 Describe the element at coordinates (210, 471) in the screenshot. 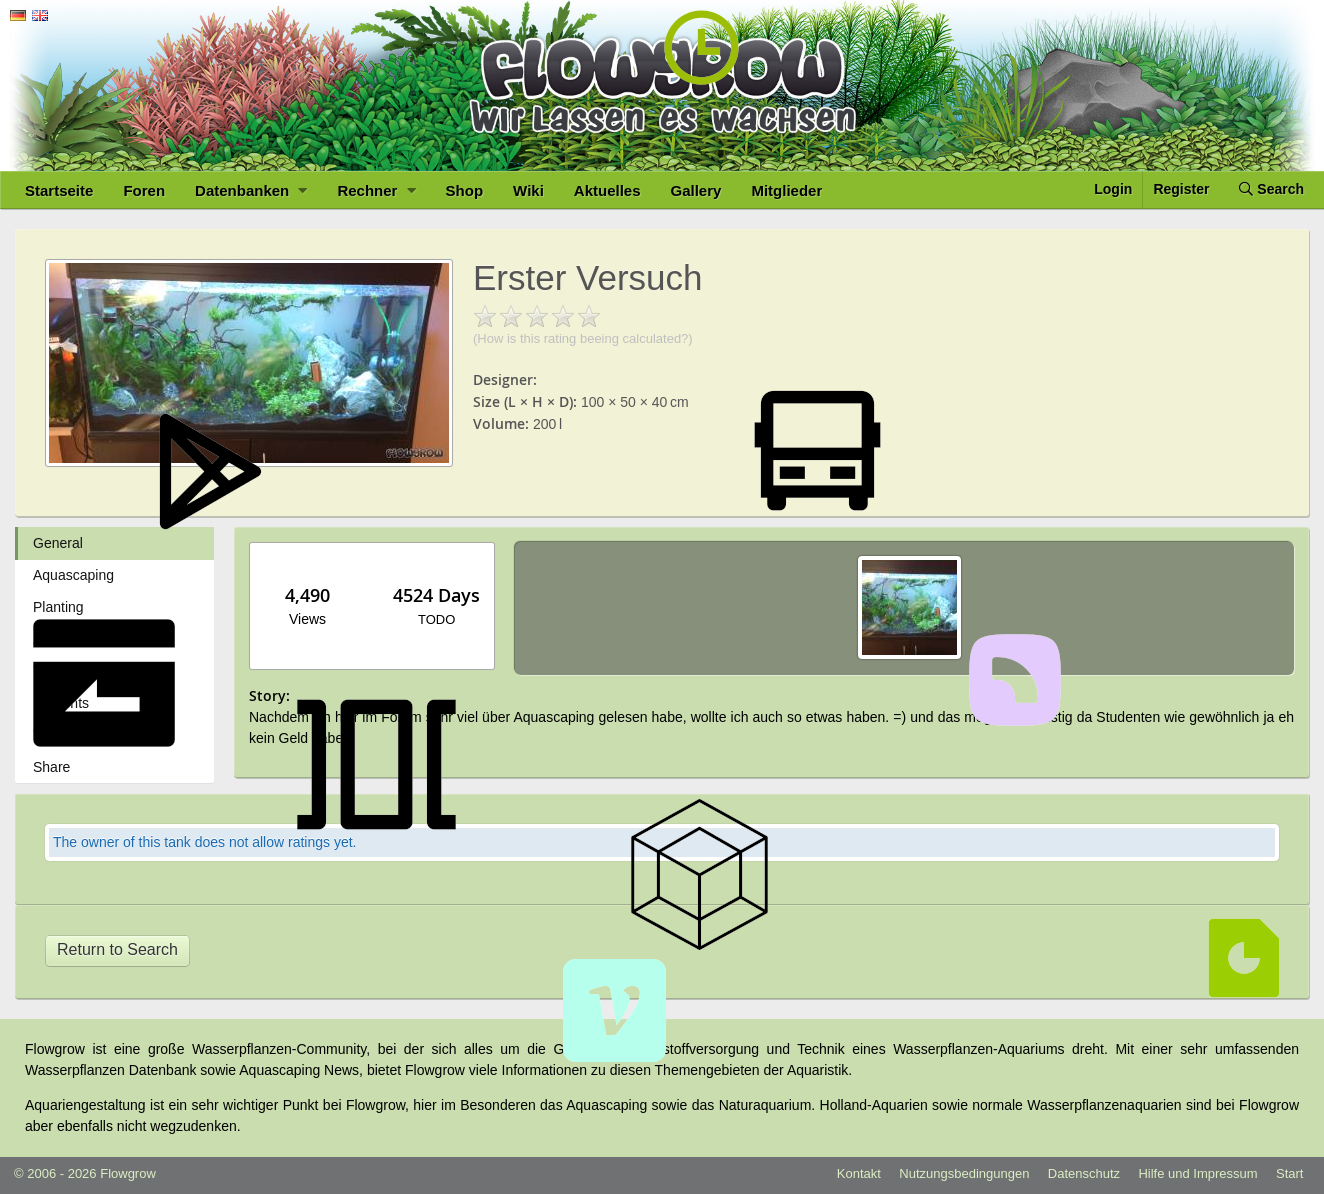

I see `open google play store` at that location.